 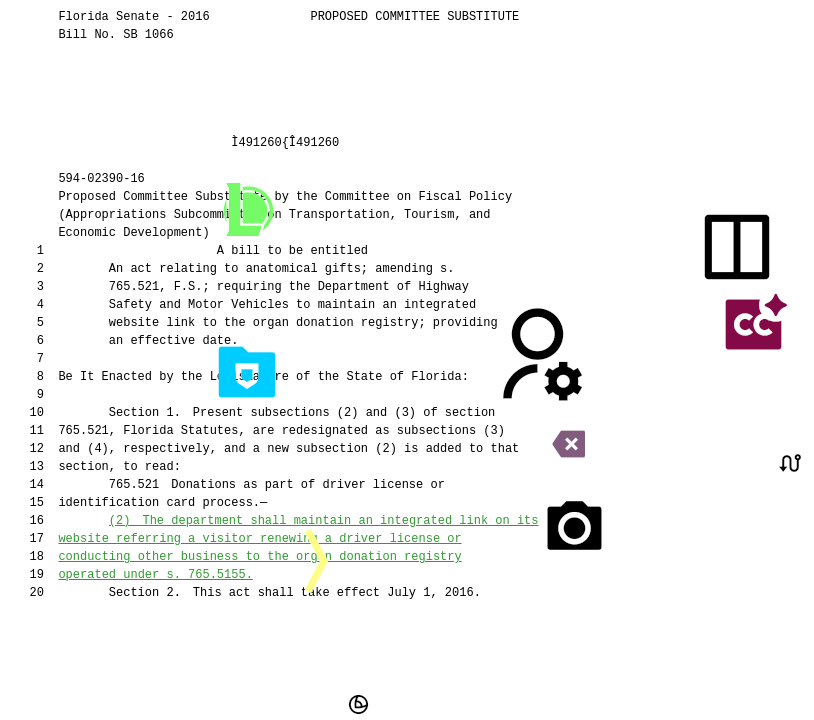 I want to click on navigate to the next item or page, so click(x=315, y=561).